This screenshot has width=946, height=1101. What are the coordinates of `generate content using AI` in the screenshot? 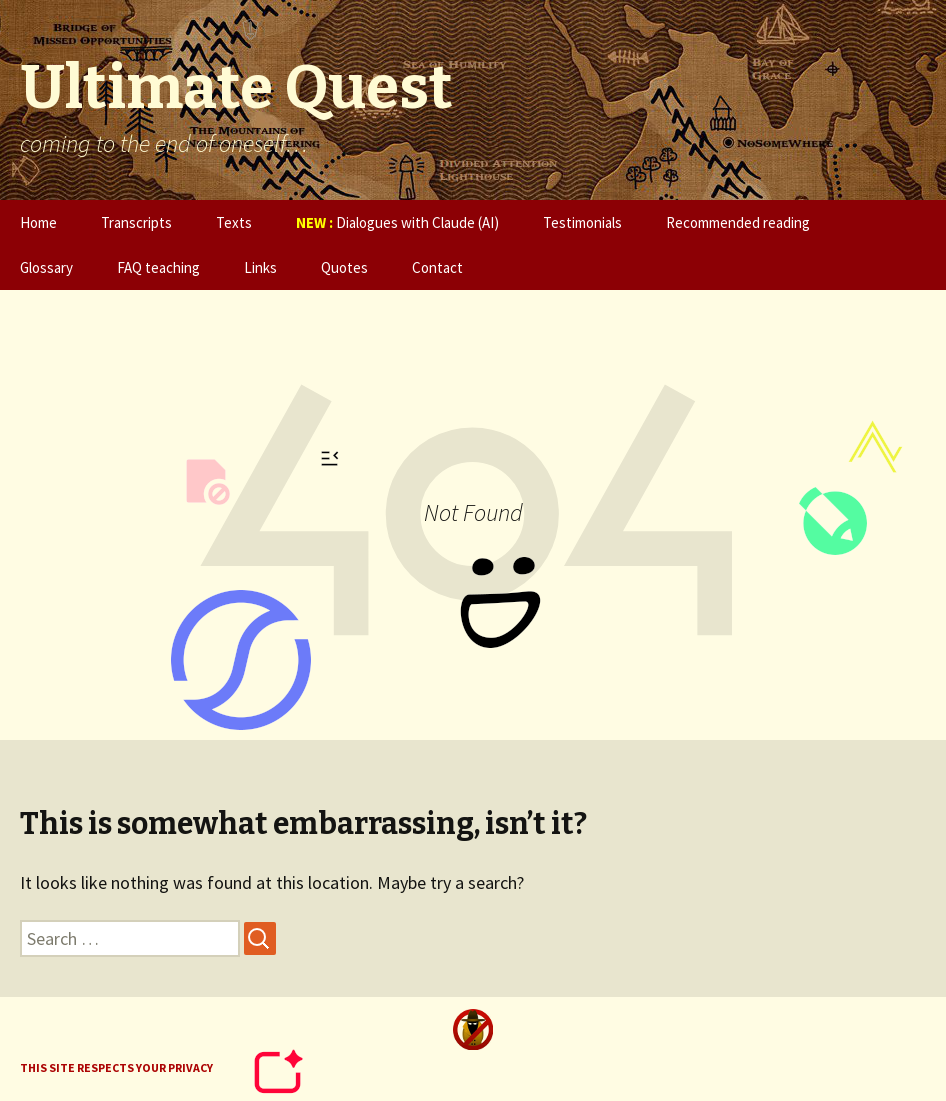 It's located at (277, 1072).